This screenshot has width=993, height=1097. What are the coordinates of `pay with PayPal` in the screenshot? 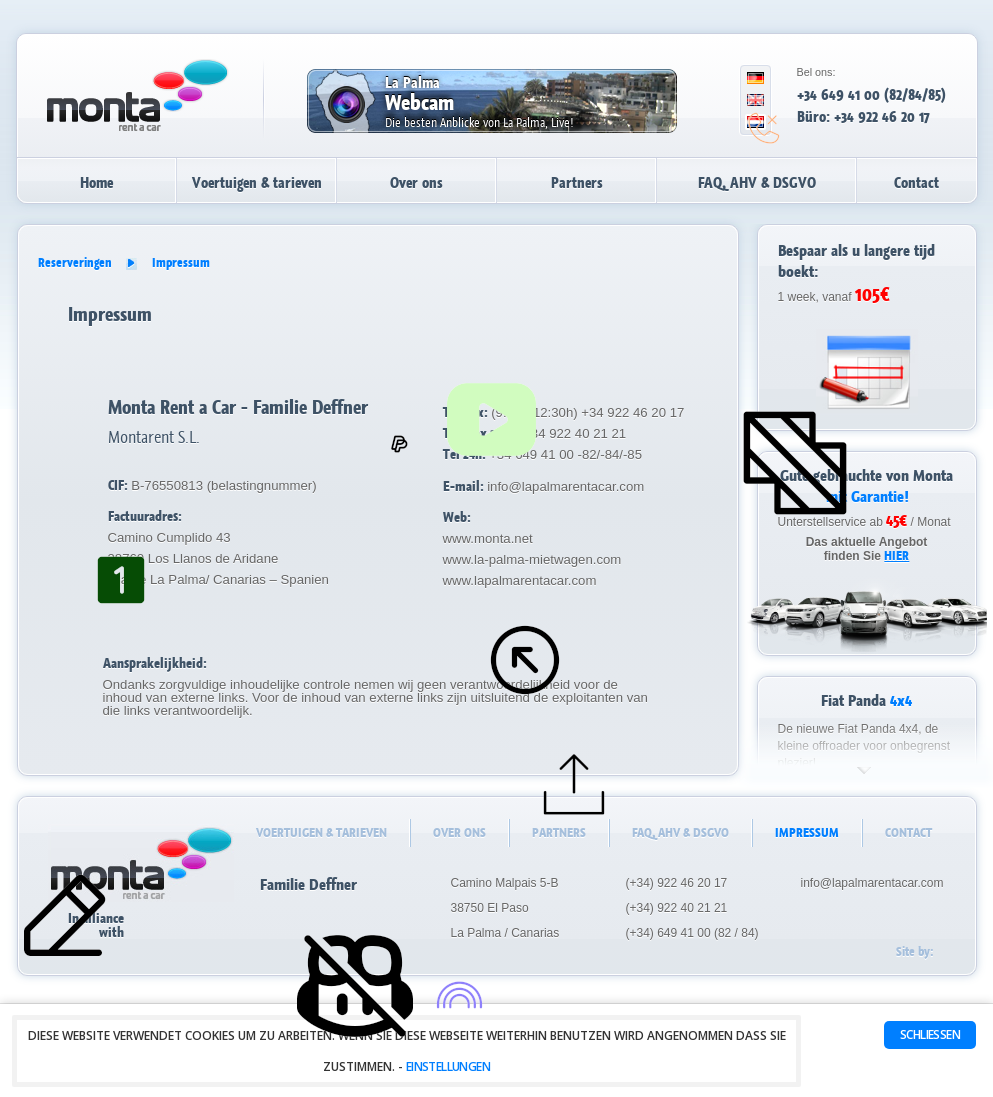 It's located at (399, 444).